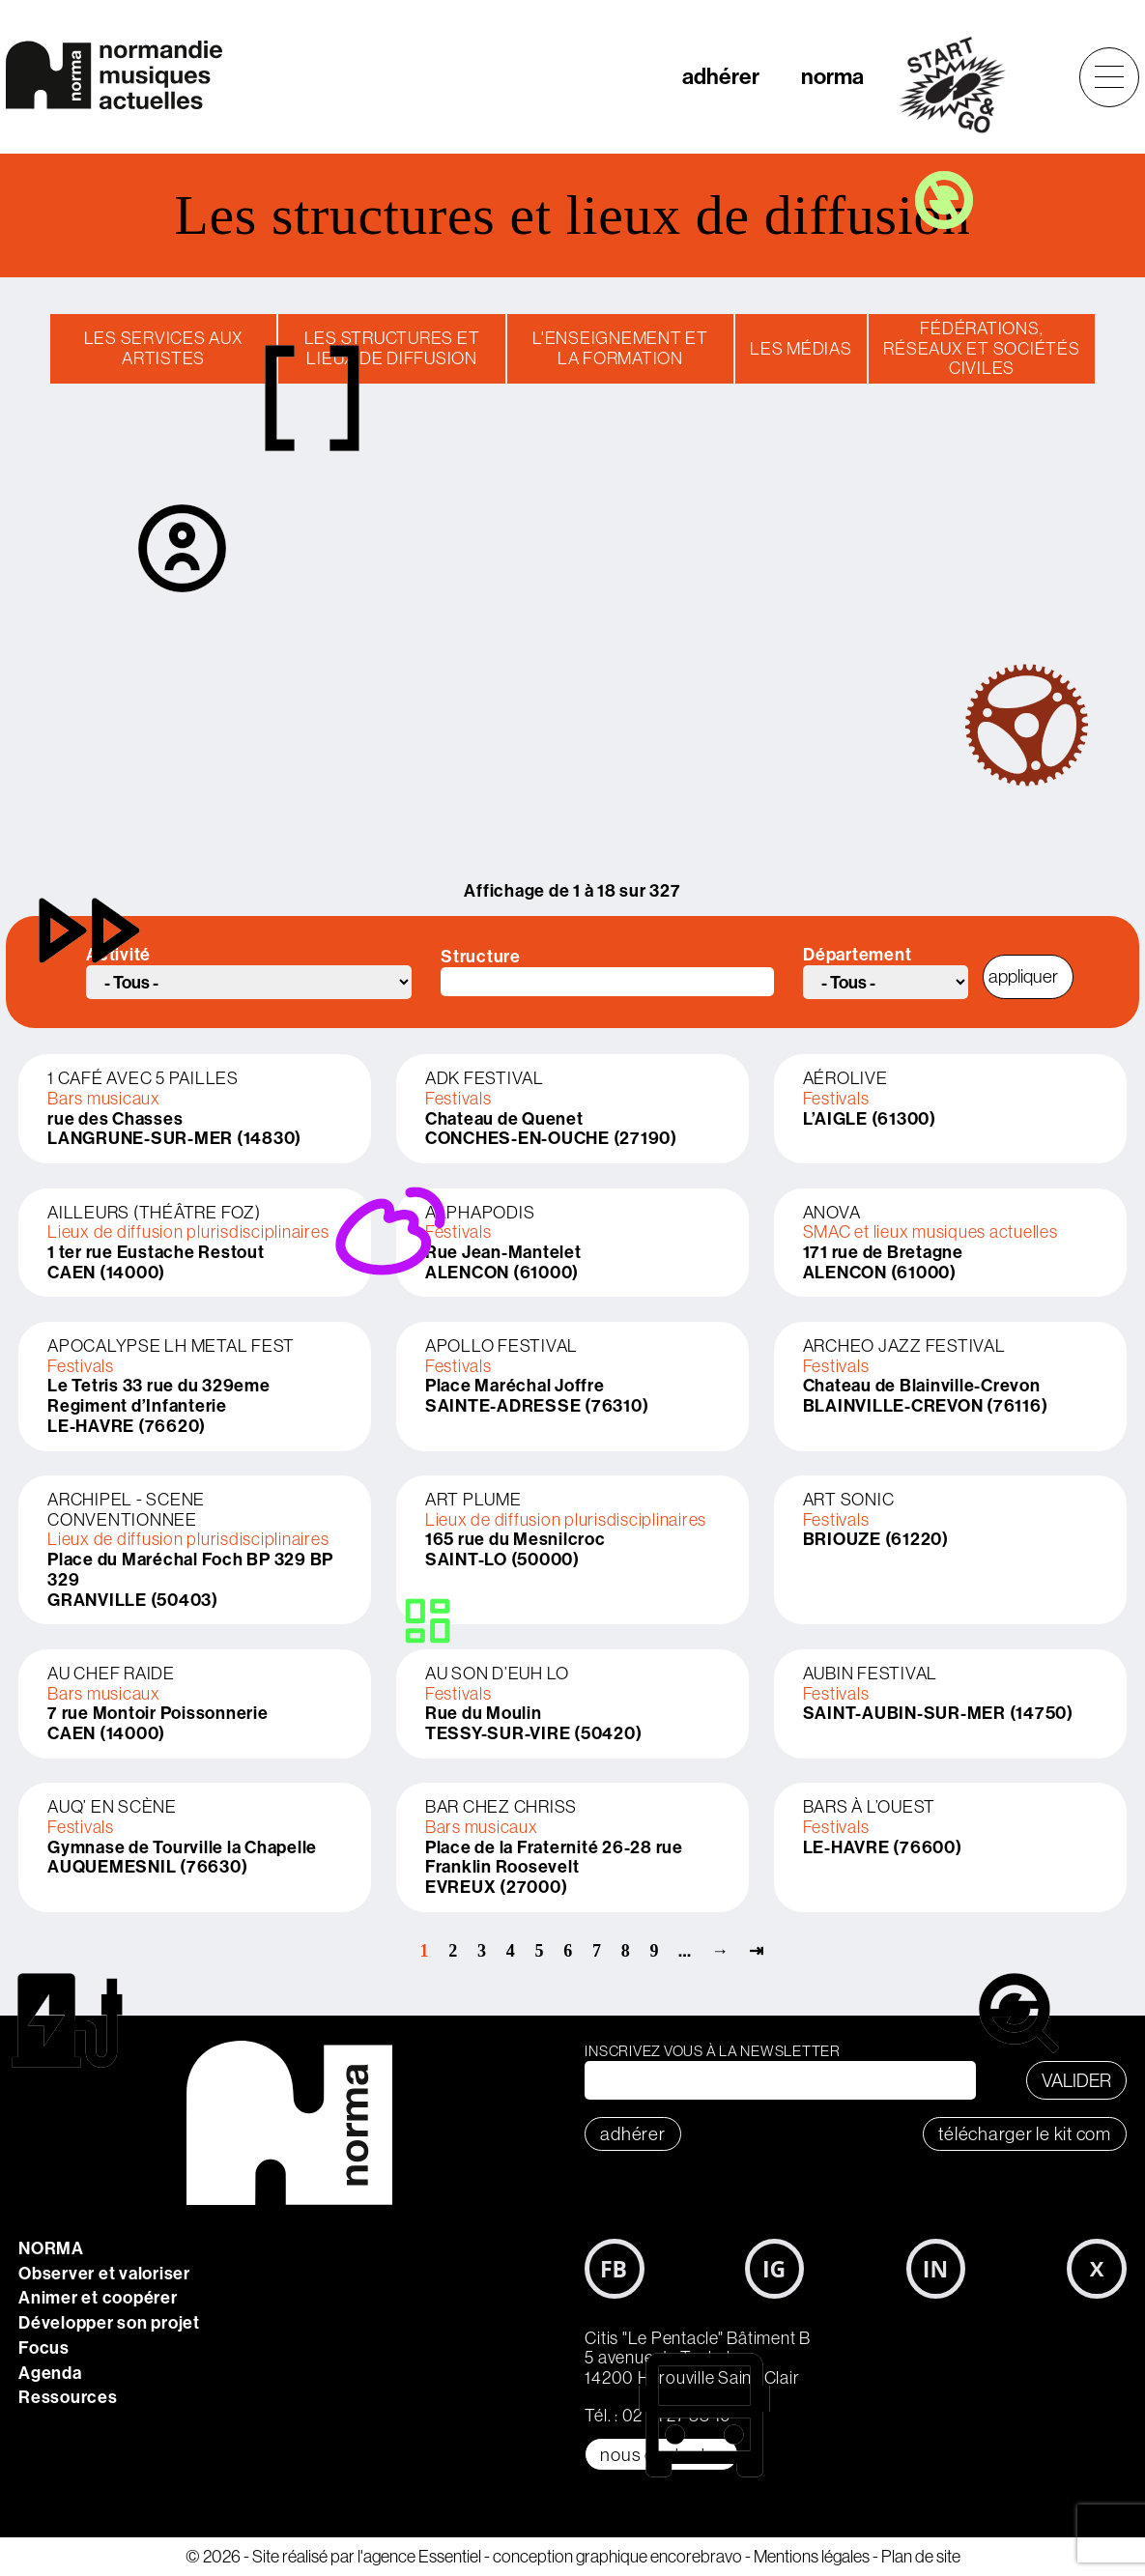 This screenshot has width=1145, height=2576. I want to click on disable auto-refresh, so click(944, 200).